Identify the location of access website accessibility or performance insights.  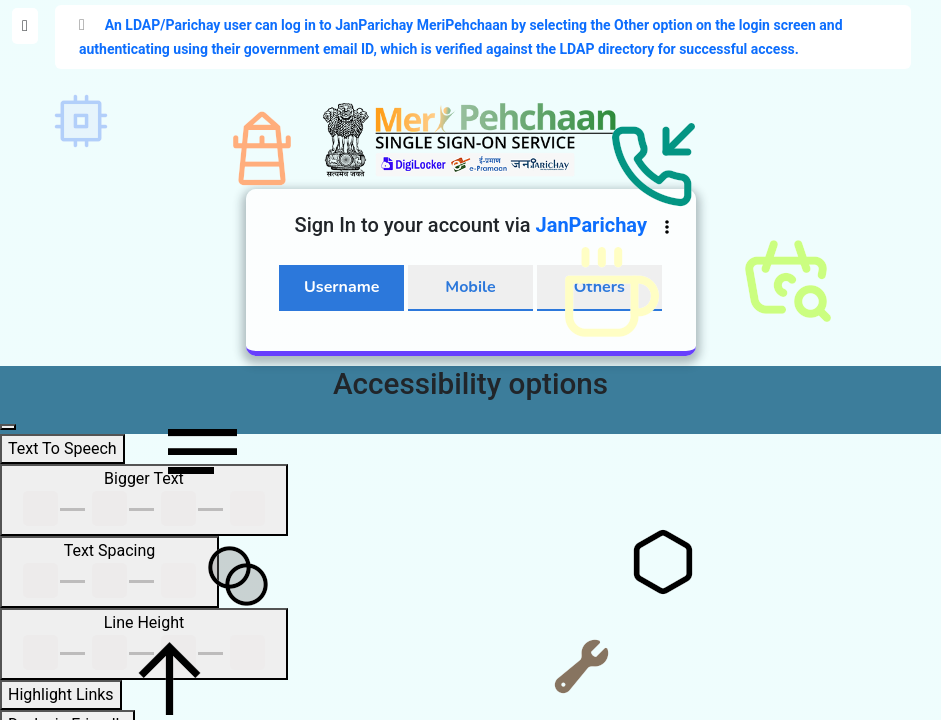
(262, 151).